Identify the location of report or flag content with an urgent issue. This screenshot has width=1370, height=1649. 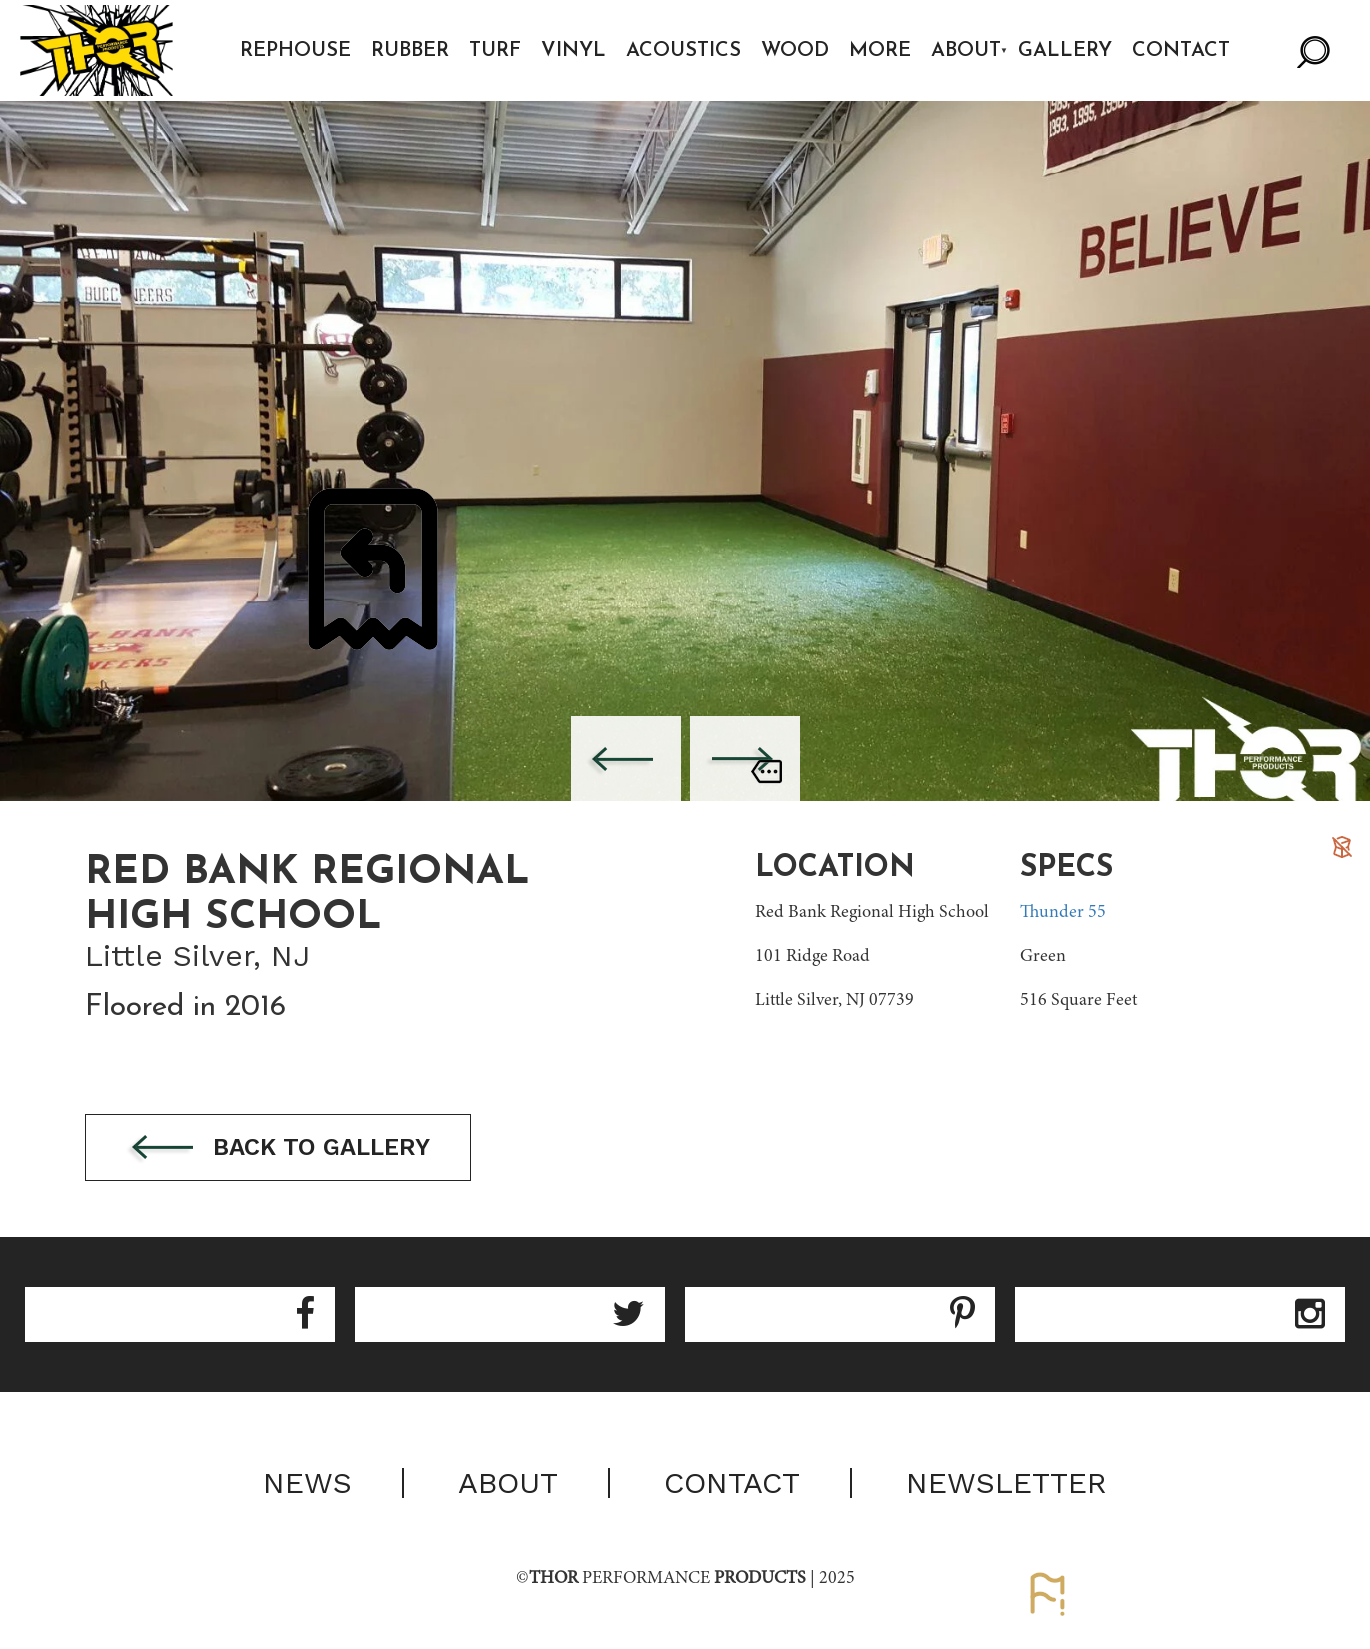
(1047, 1592).